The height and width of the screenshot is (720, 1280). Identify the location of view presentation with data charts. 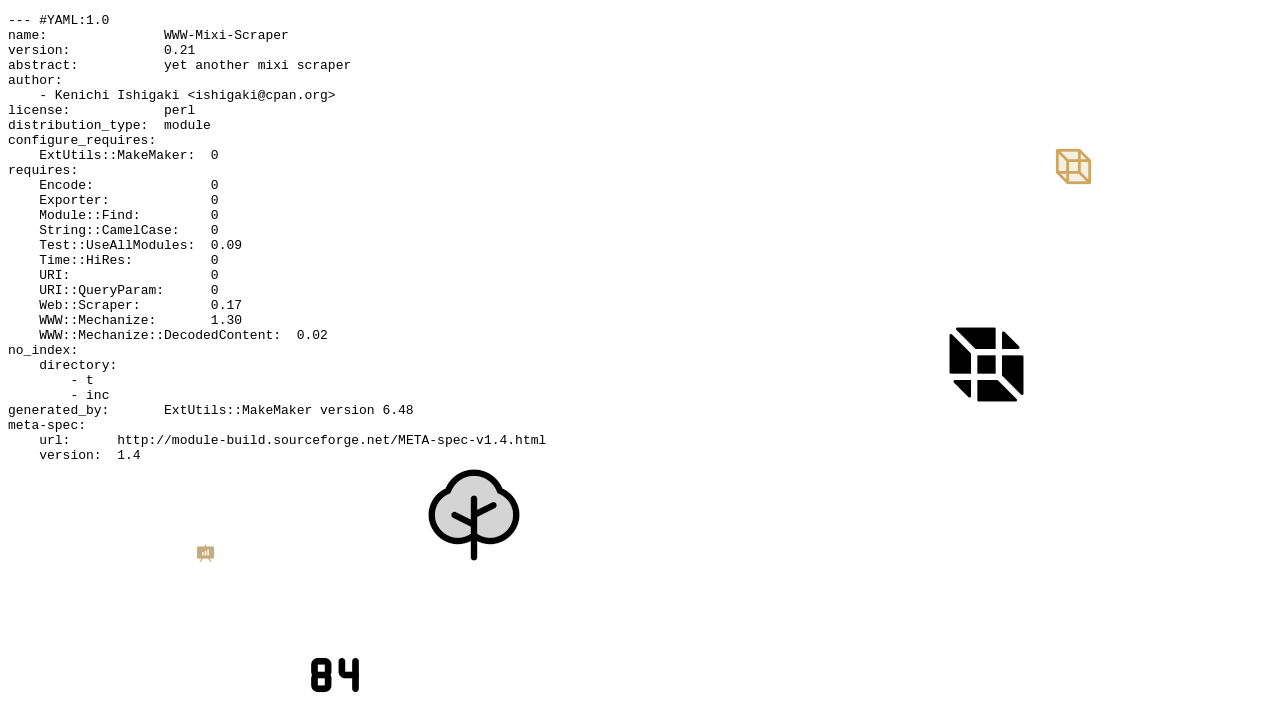
(205, 553).